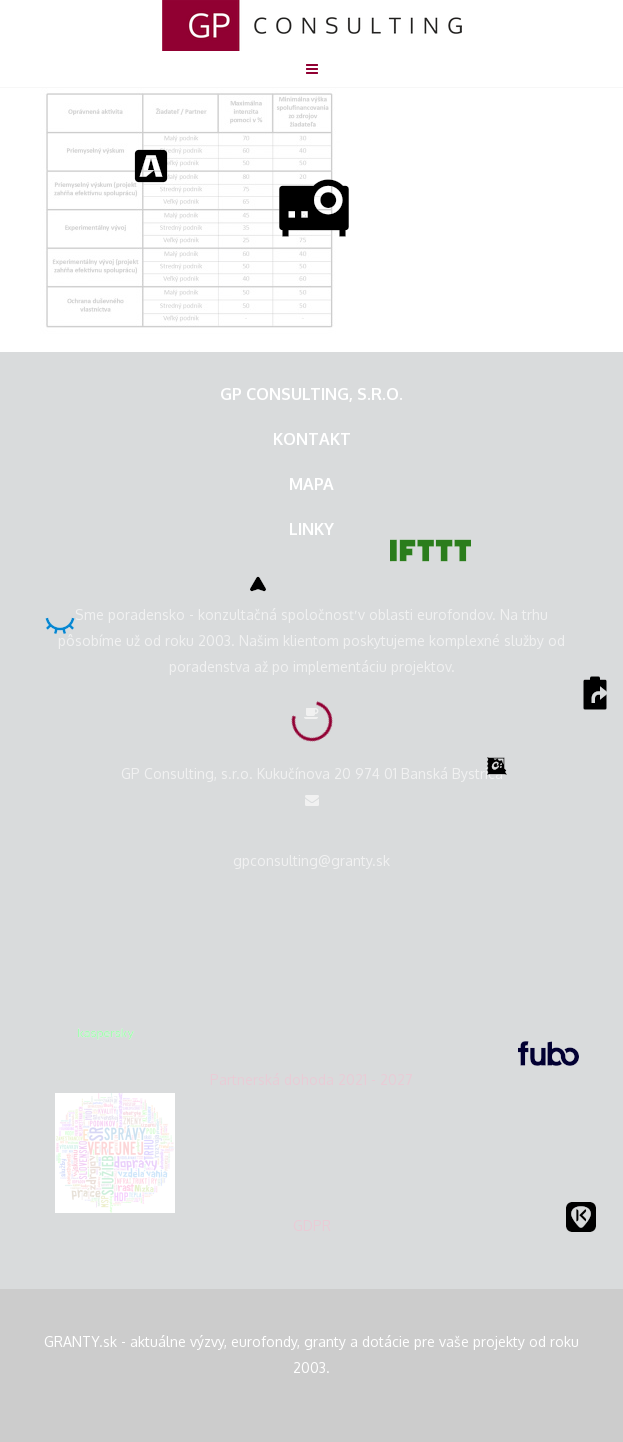 The image size is (623, 1442). I want to click on open the fuboTV streaming app, so click(548, 1053).